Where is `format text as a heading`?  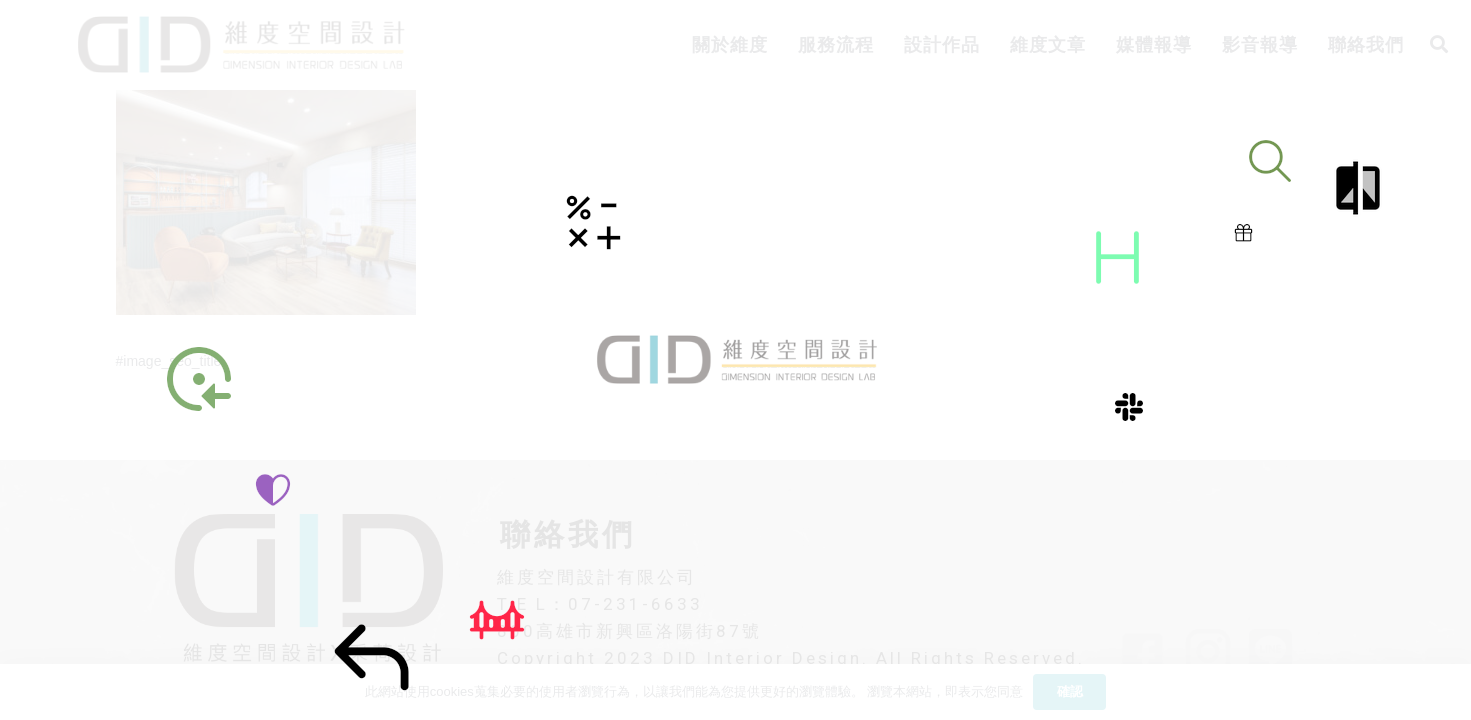
format text as a heading is located at coordinates (1117, 257).